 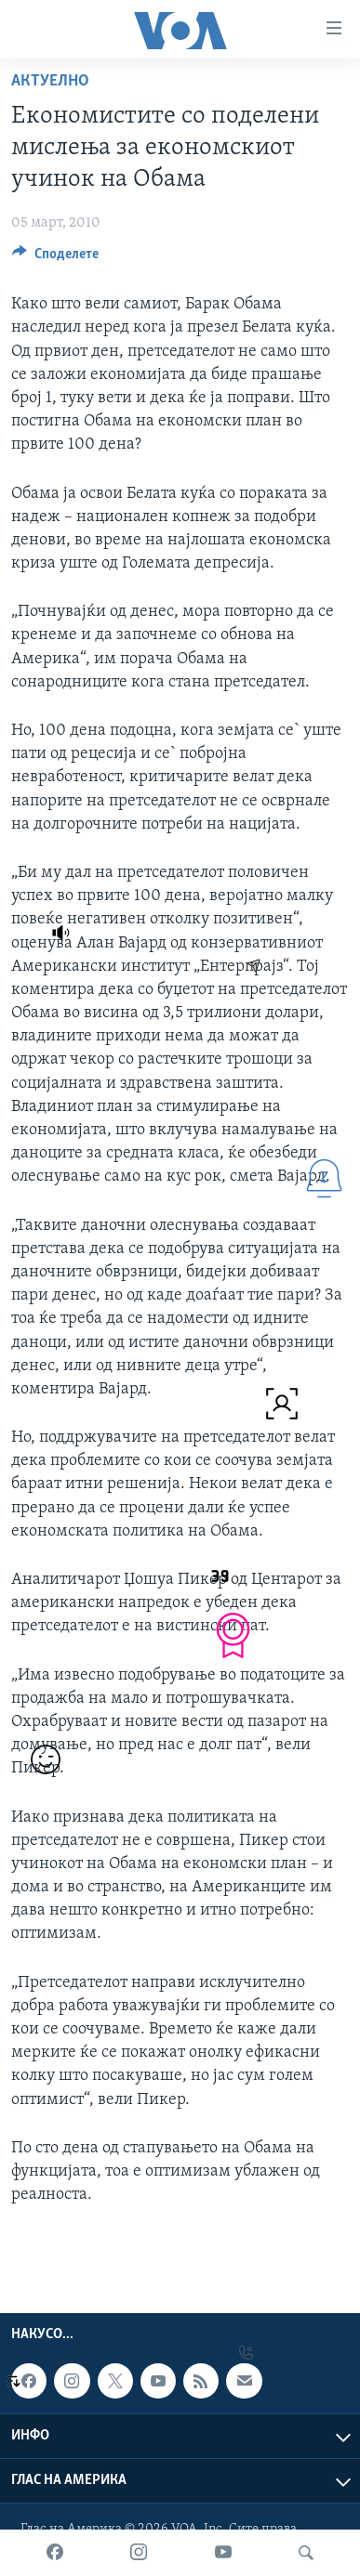 I want to click on incoming call notification, so click(x=247, y=2352).